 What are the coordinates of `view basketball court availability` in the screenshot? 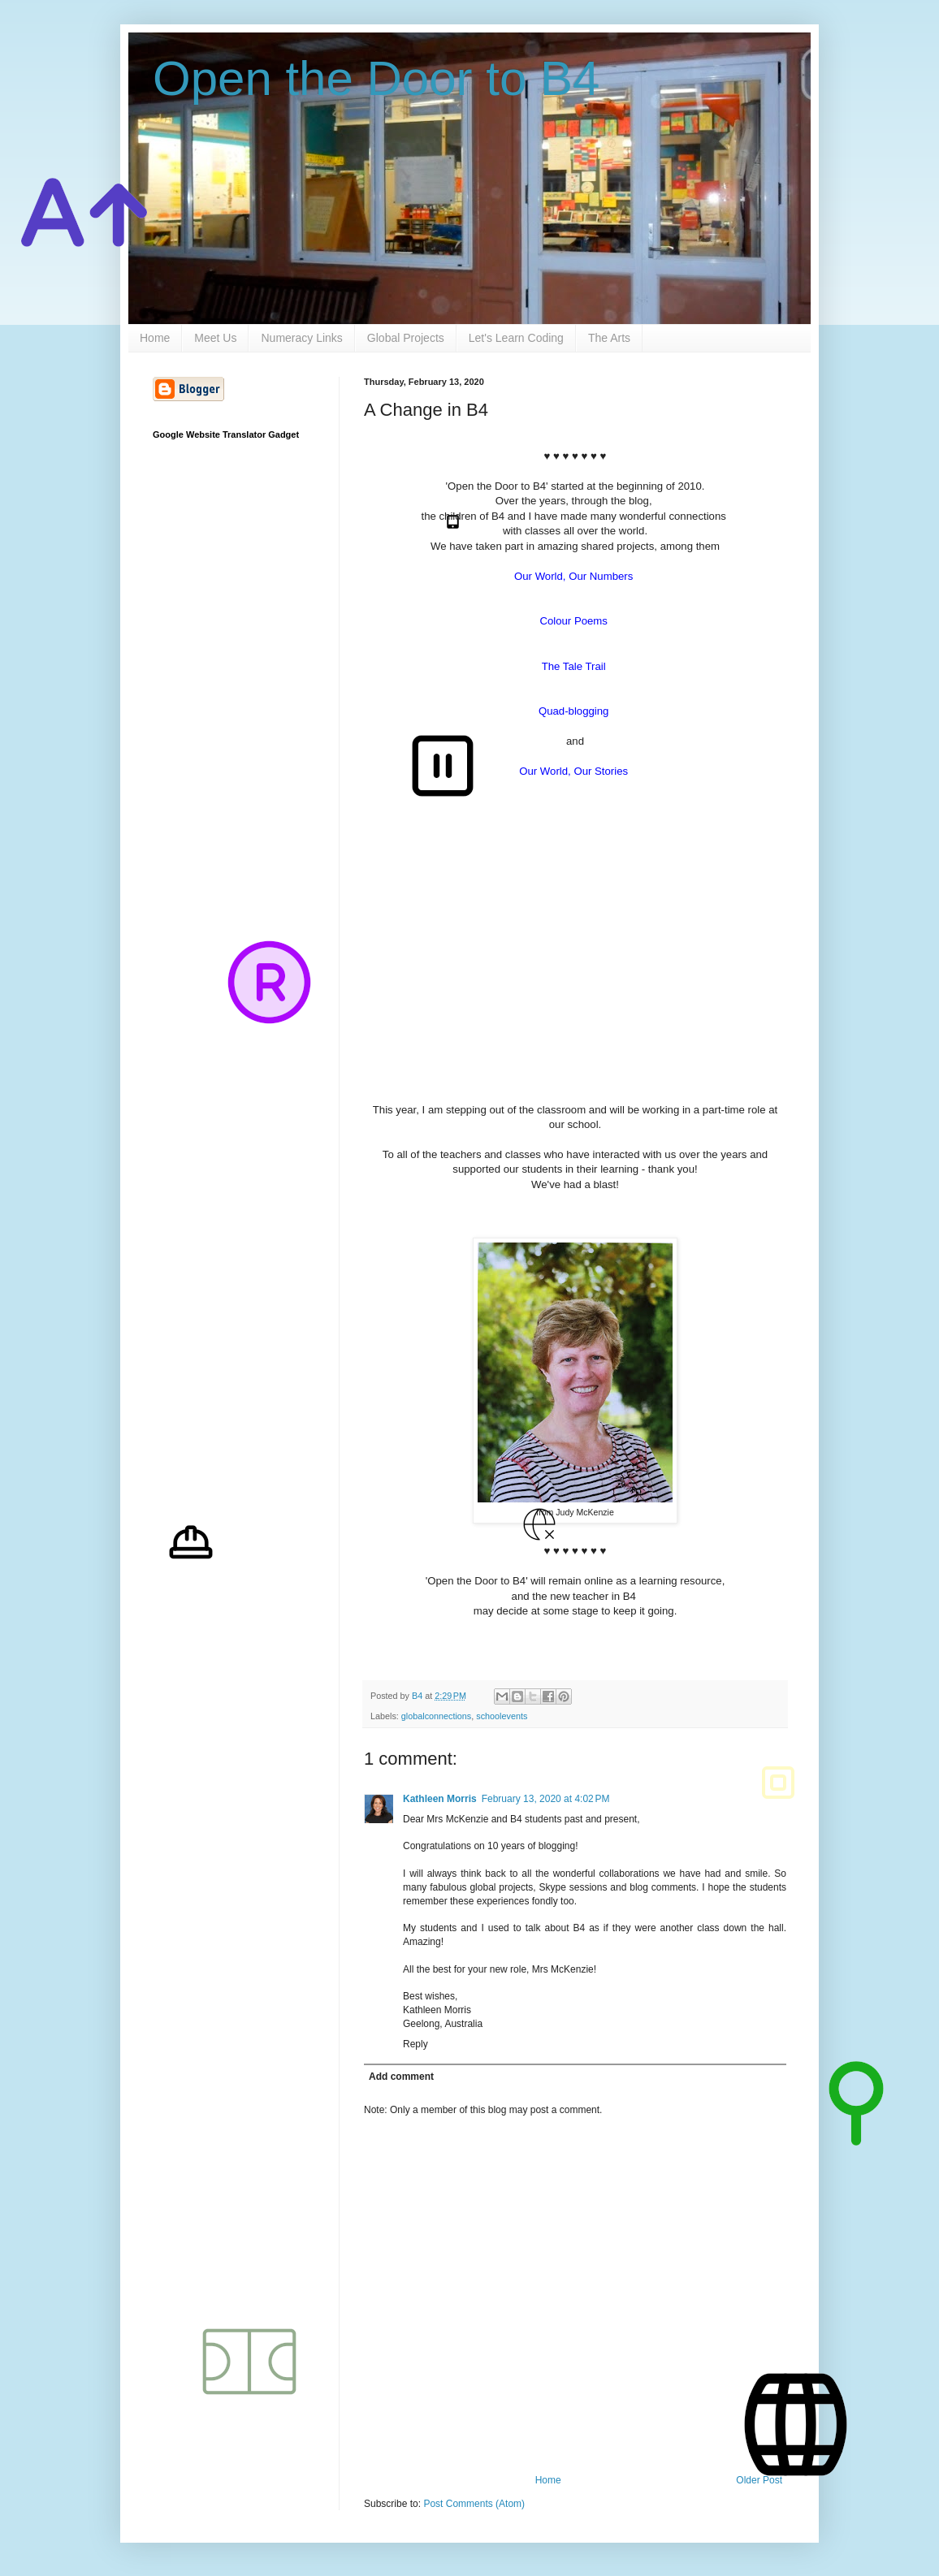 It's located at (249, 2362).